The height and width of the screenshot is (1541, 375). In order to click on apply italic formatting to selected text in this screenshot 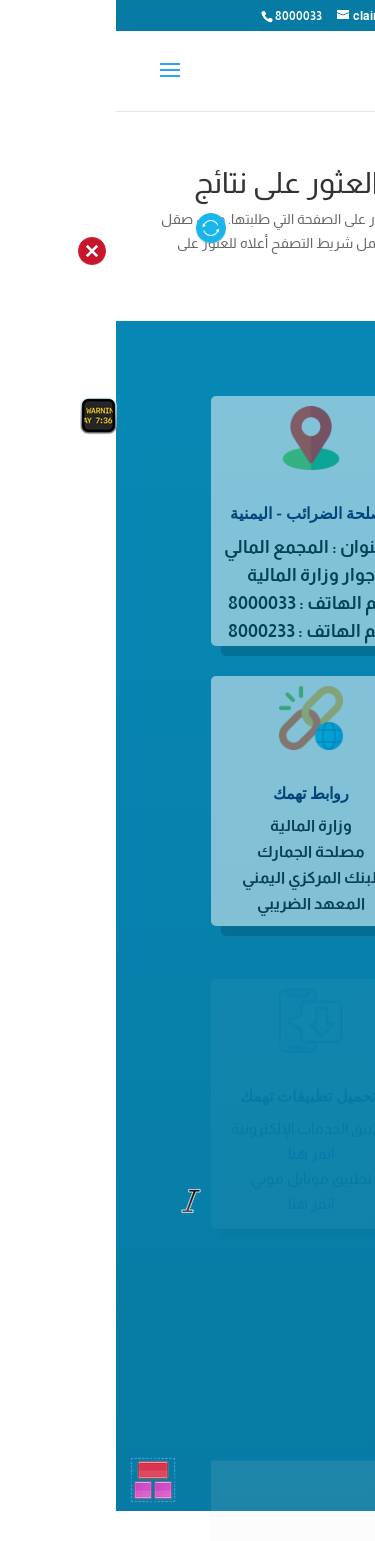, I will do `click(191, 1201)`.